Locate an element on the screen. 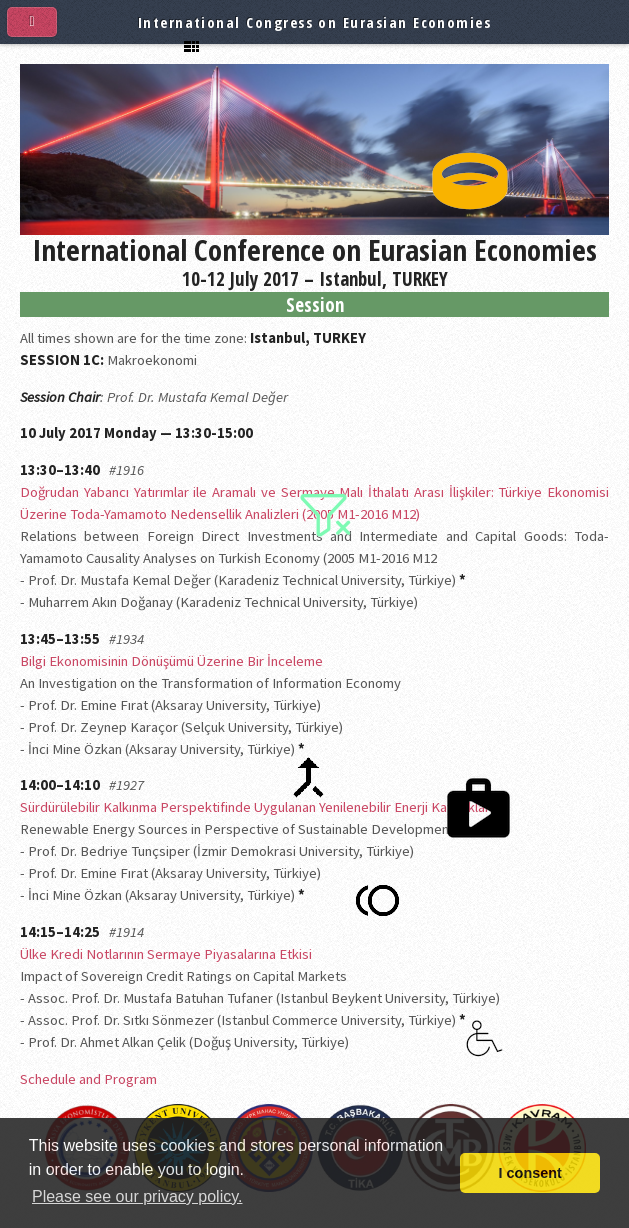  clear all active filters is located at coordinates (323, 513).